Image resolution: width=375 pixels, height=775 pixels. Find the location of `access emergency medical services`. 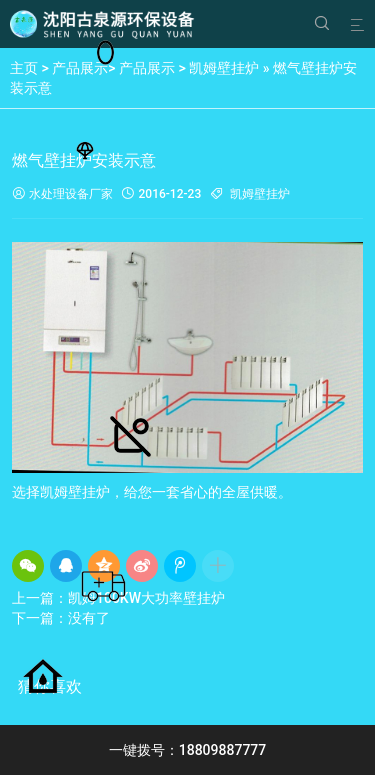

access emergency medical services is located at coordinates (102, 584).